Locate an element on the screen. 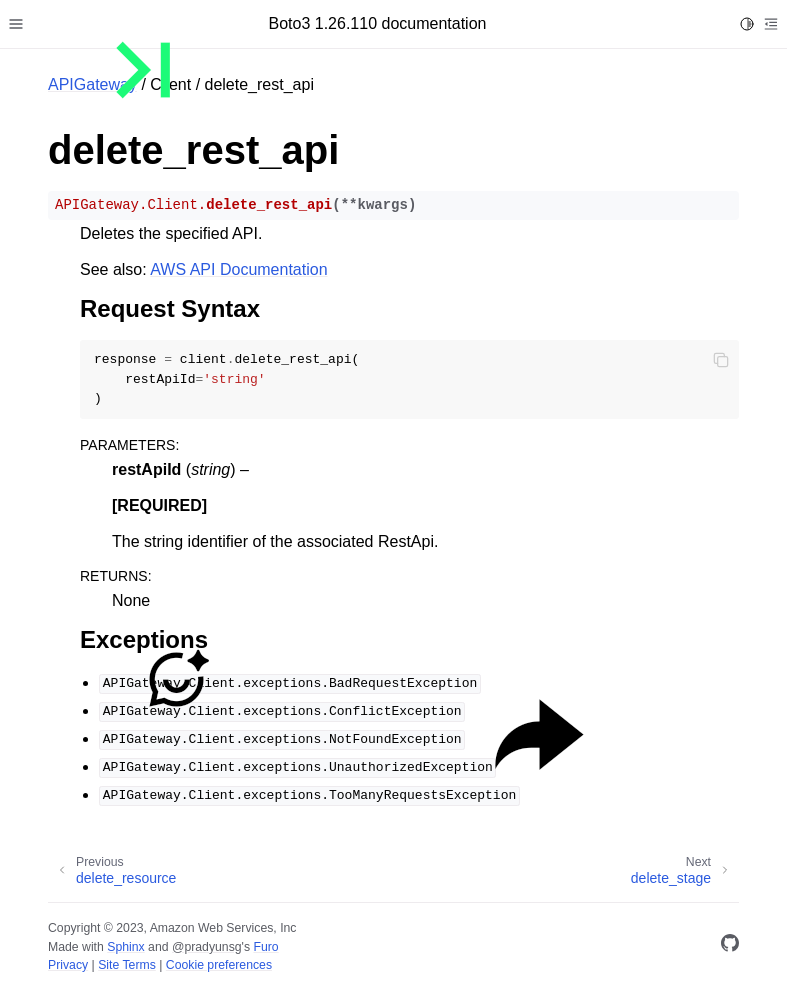  skip to the end of a track or playlist is located at coordinates (147, 70).